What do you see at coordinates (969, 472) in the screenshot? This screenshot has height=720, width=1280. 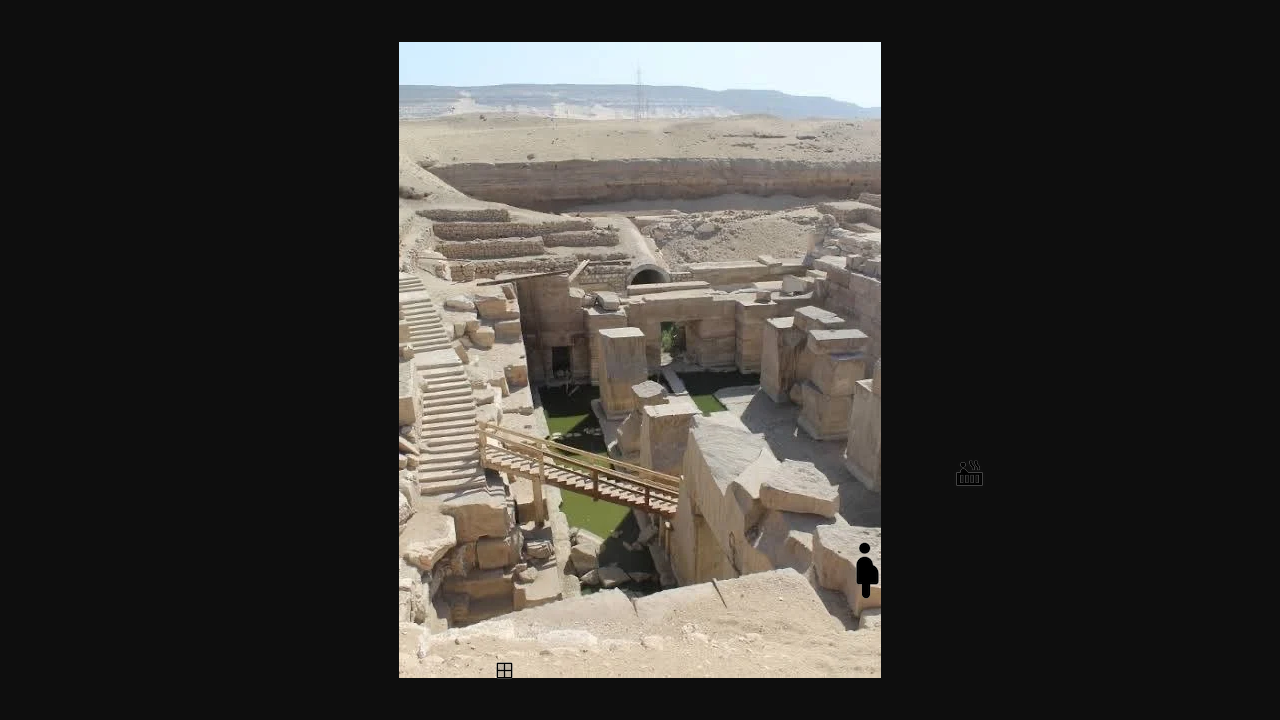 I see `indicates hot tub or spa amenity available` at bounding box center [969, 472].